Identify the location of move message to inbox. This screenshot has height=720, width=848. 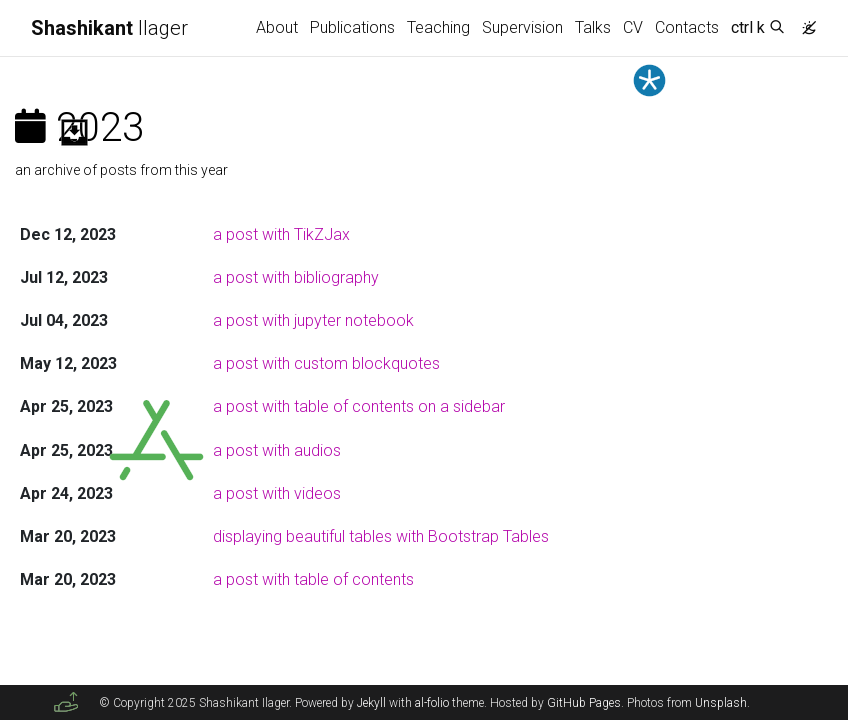
(74, 132).